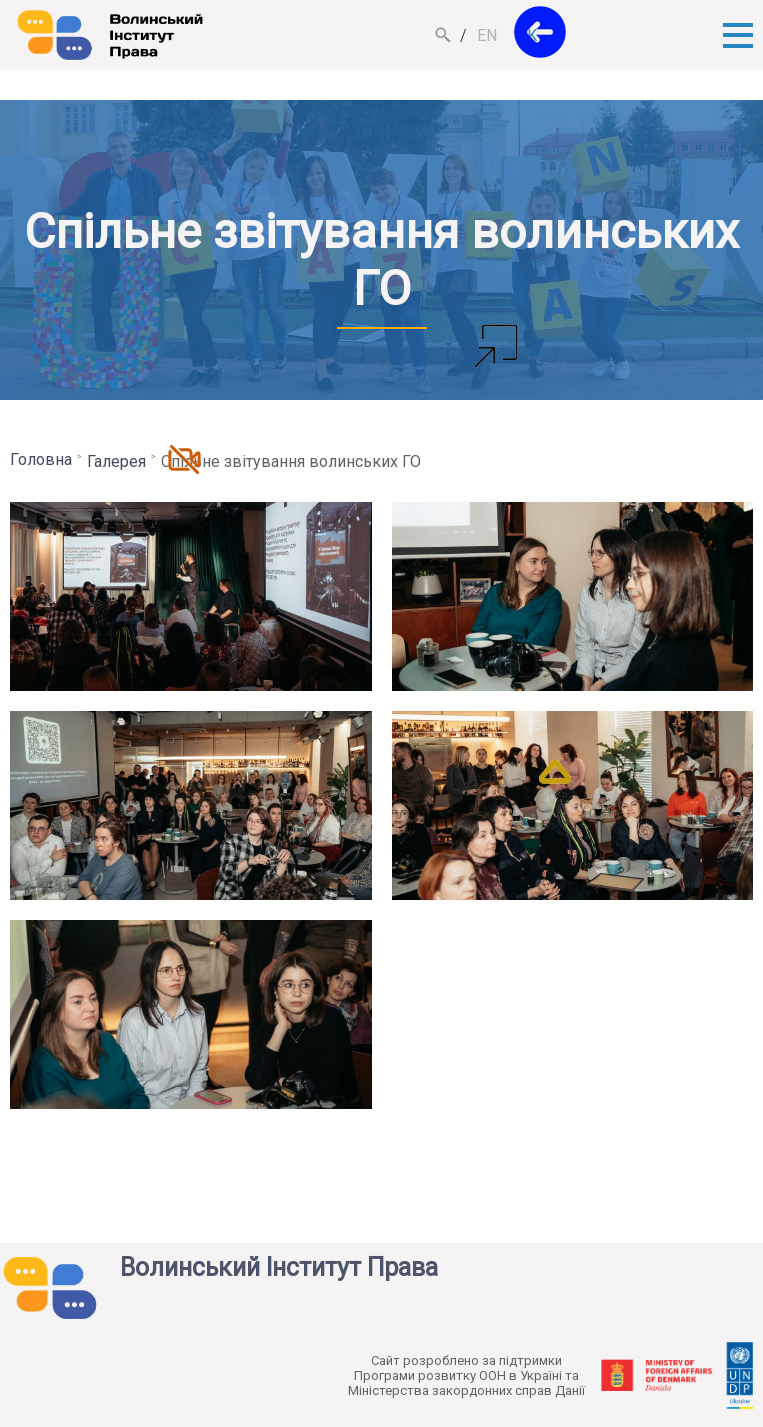  Describe the element at coordinates (496, 346) in the screenshot. I see `import or bring content into the current view` at that location.